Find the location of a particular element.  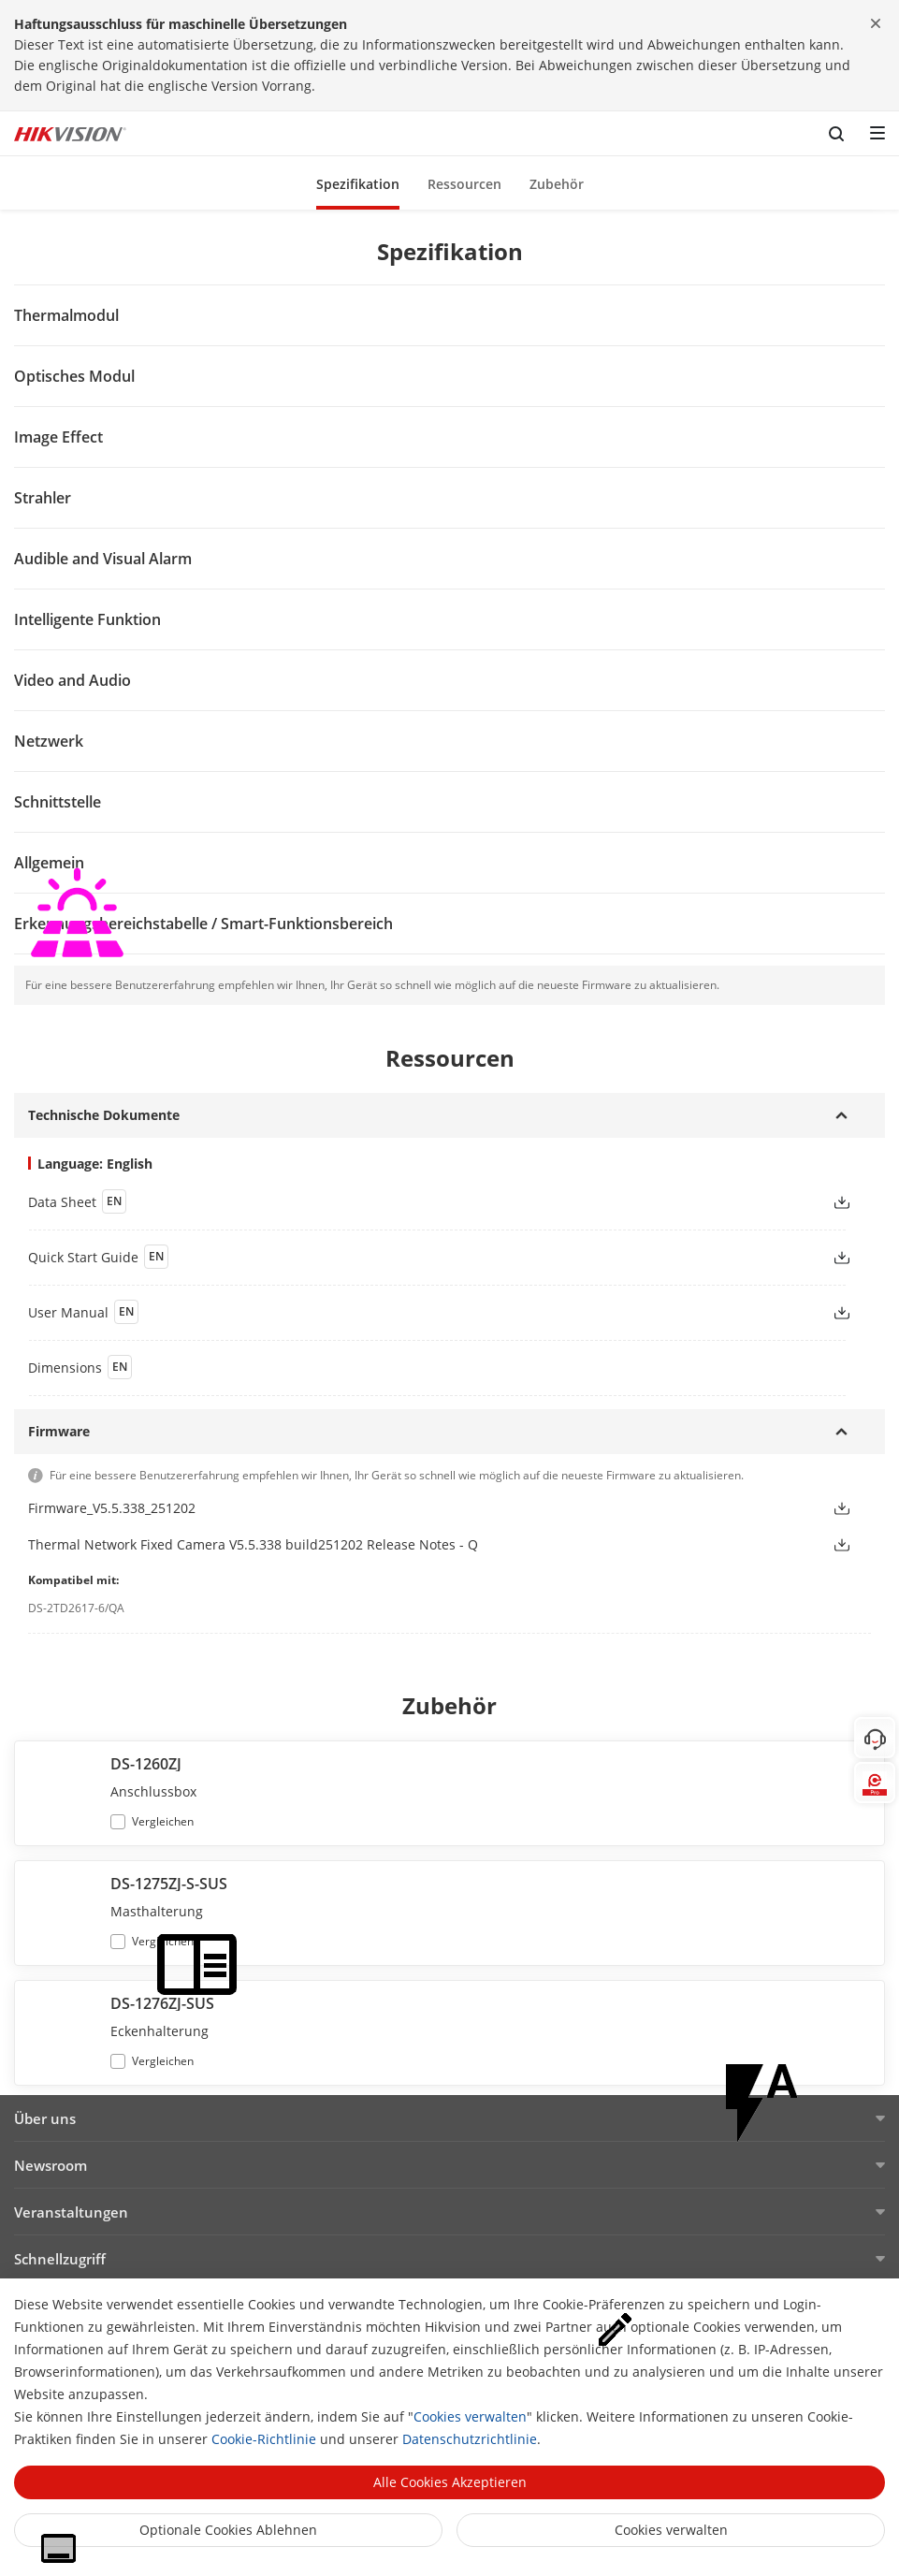

edit or compose new content is located at coordinates (615, 2329).